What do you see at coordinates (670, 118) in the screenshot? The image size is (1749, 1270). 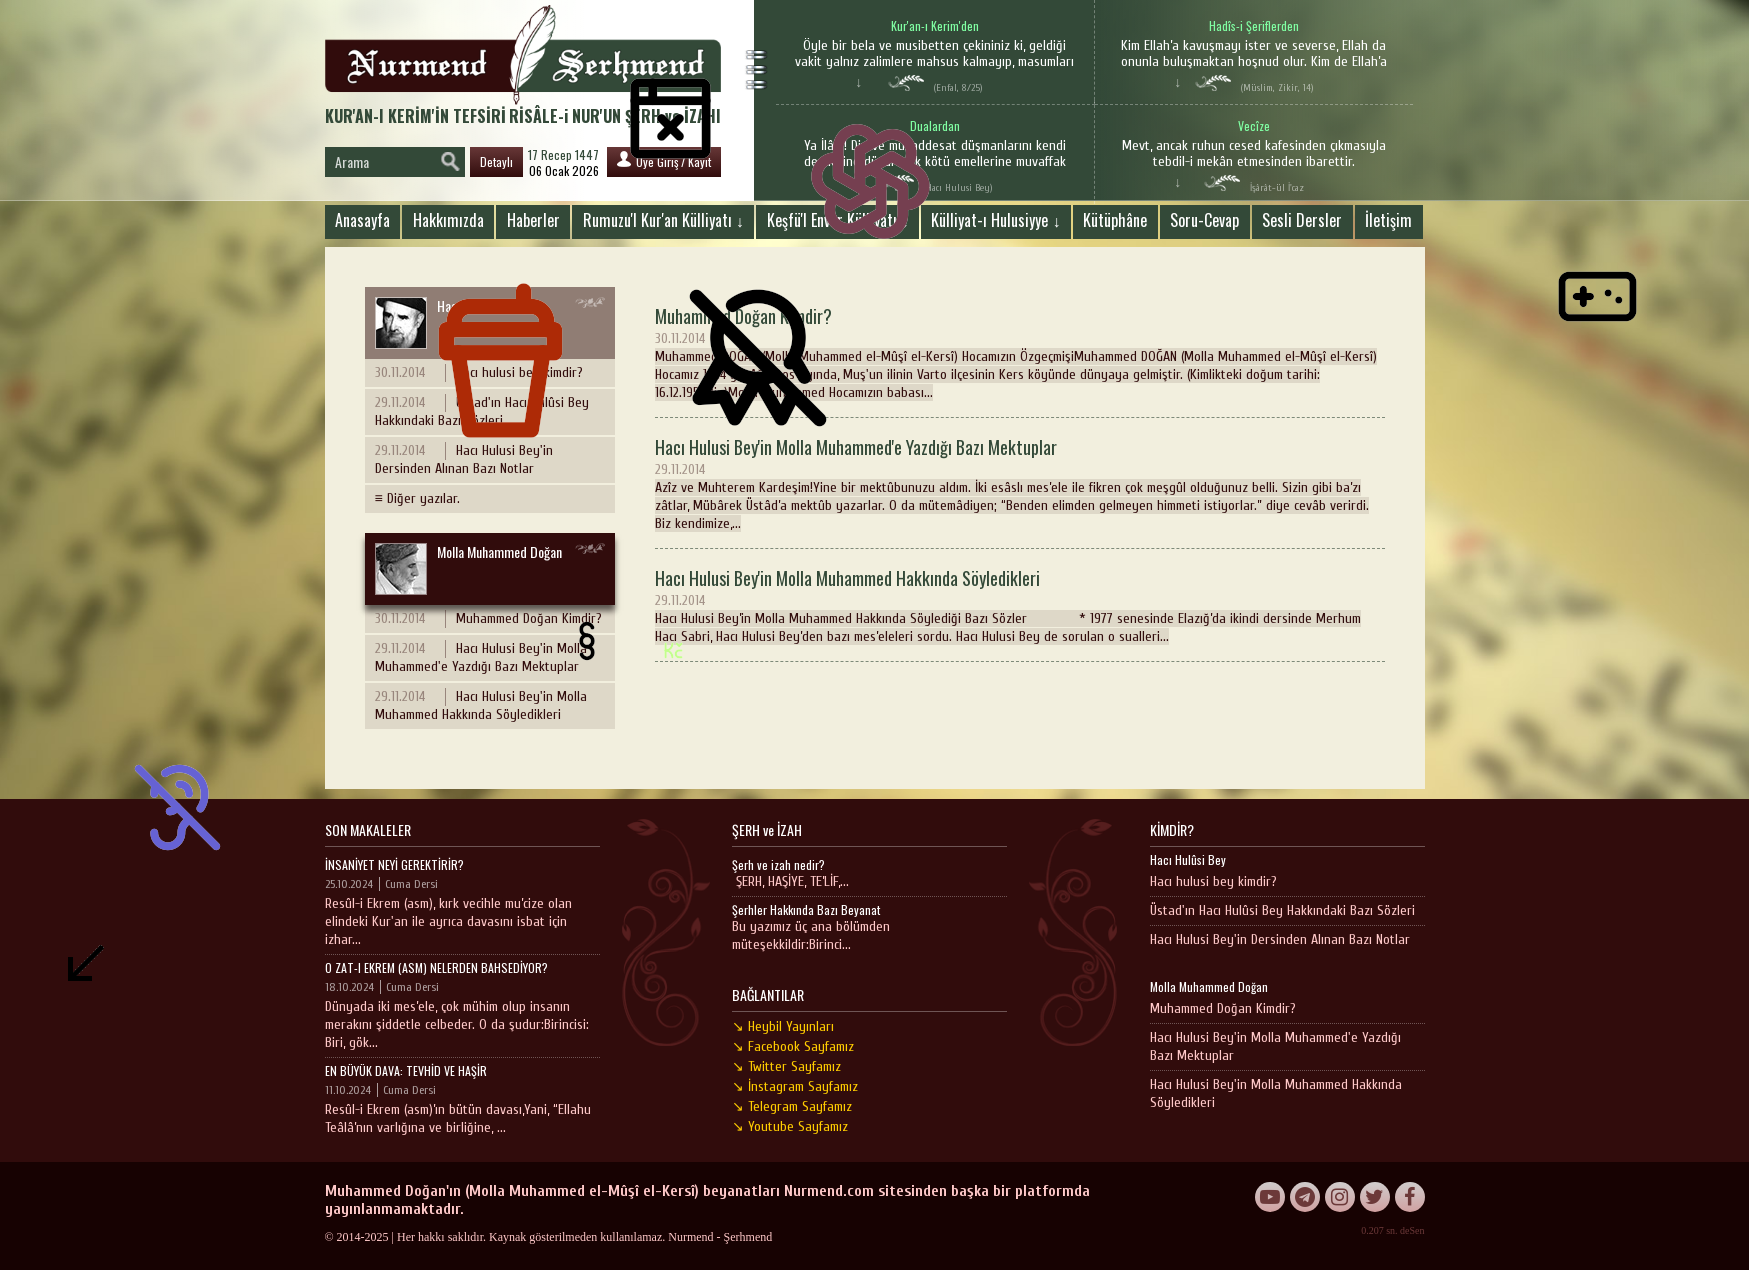 I see `close browser window or tab` at bounding box center [670, 118].